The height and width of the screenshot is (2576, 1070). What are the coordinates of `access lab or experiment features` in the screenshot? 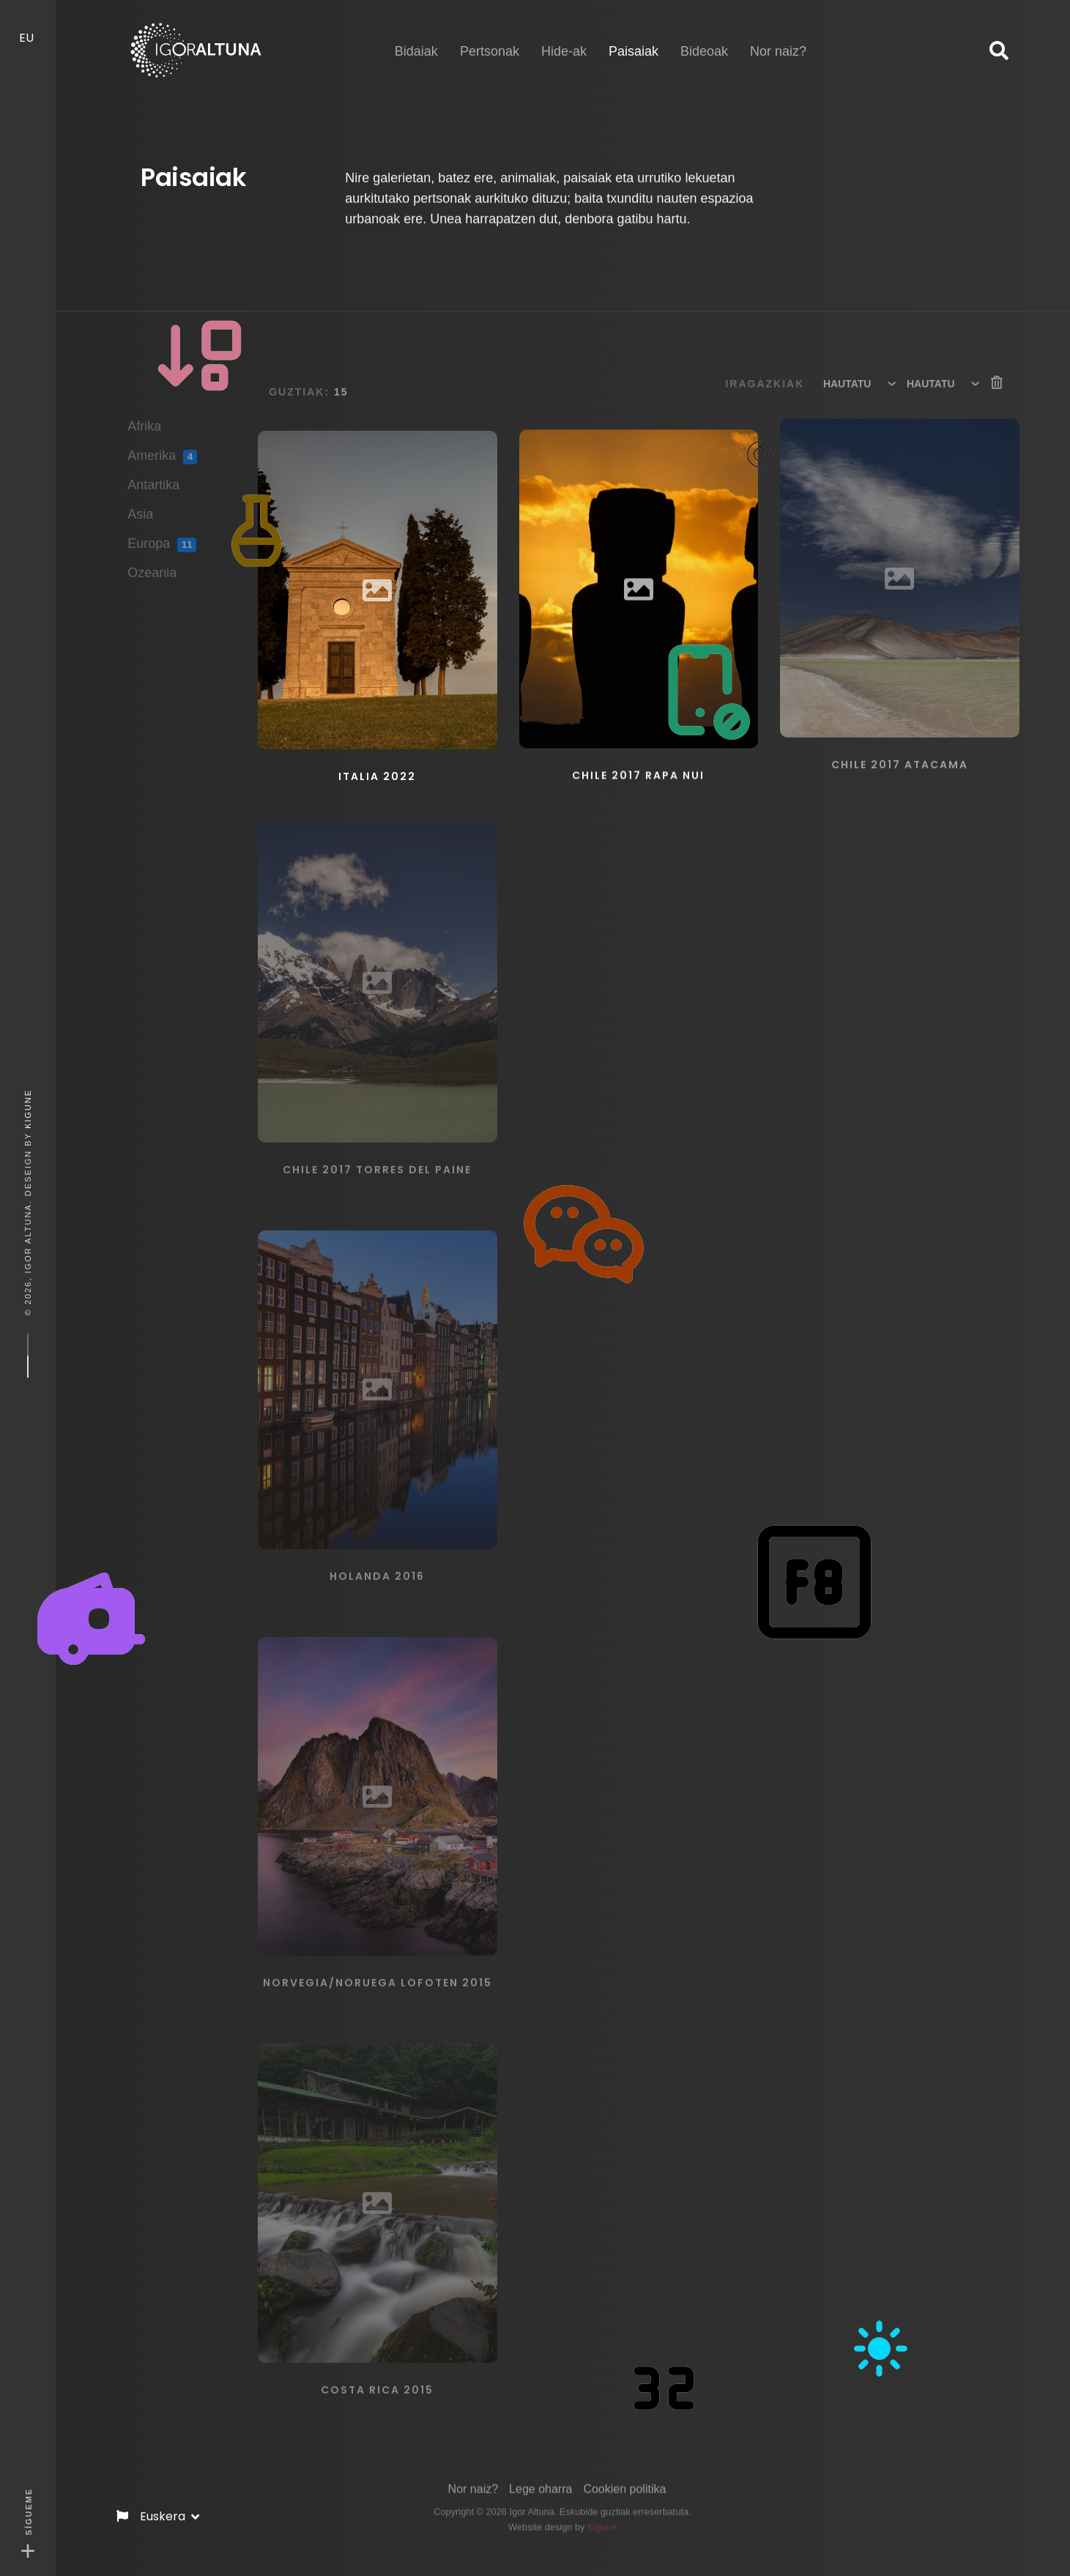 It's located at (256, 530).